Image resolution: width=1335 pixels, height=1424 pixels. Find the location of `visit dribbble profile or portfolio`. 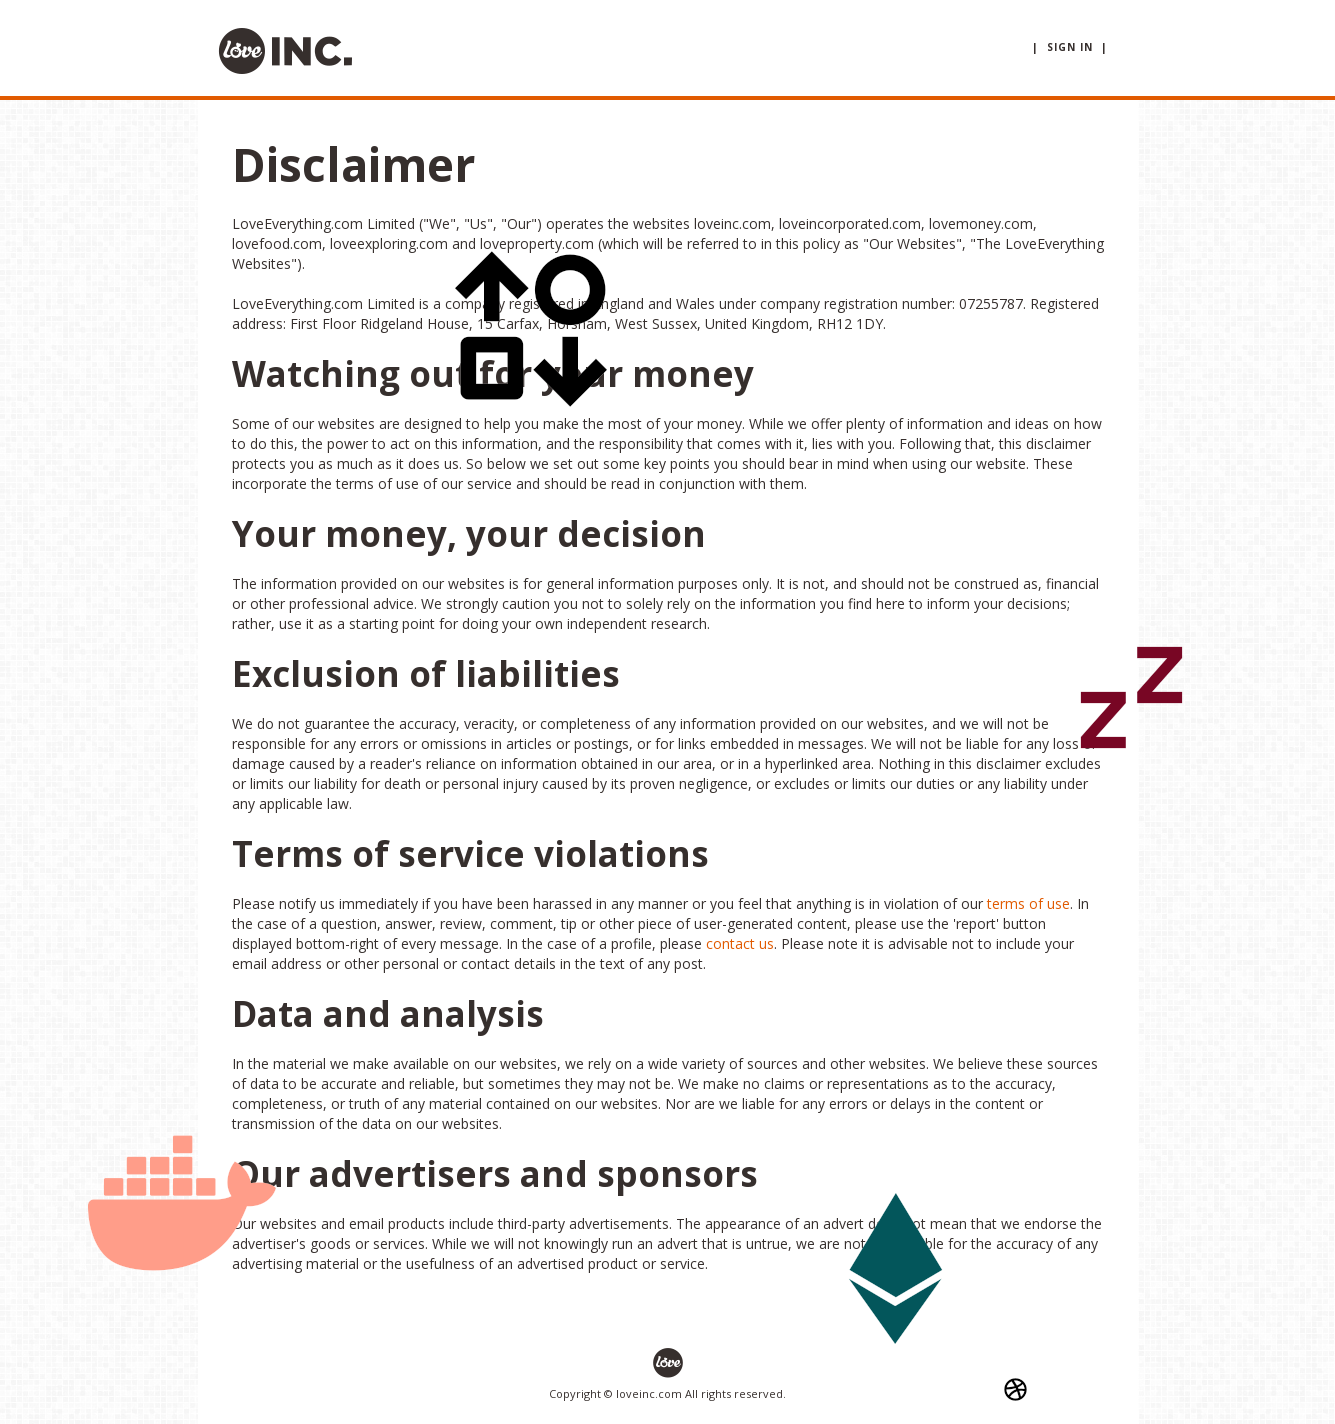

visit dribbble profile or portfolio is located at coordinates (1015, 1389).